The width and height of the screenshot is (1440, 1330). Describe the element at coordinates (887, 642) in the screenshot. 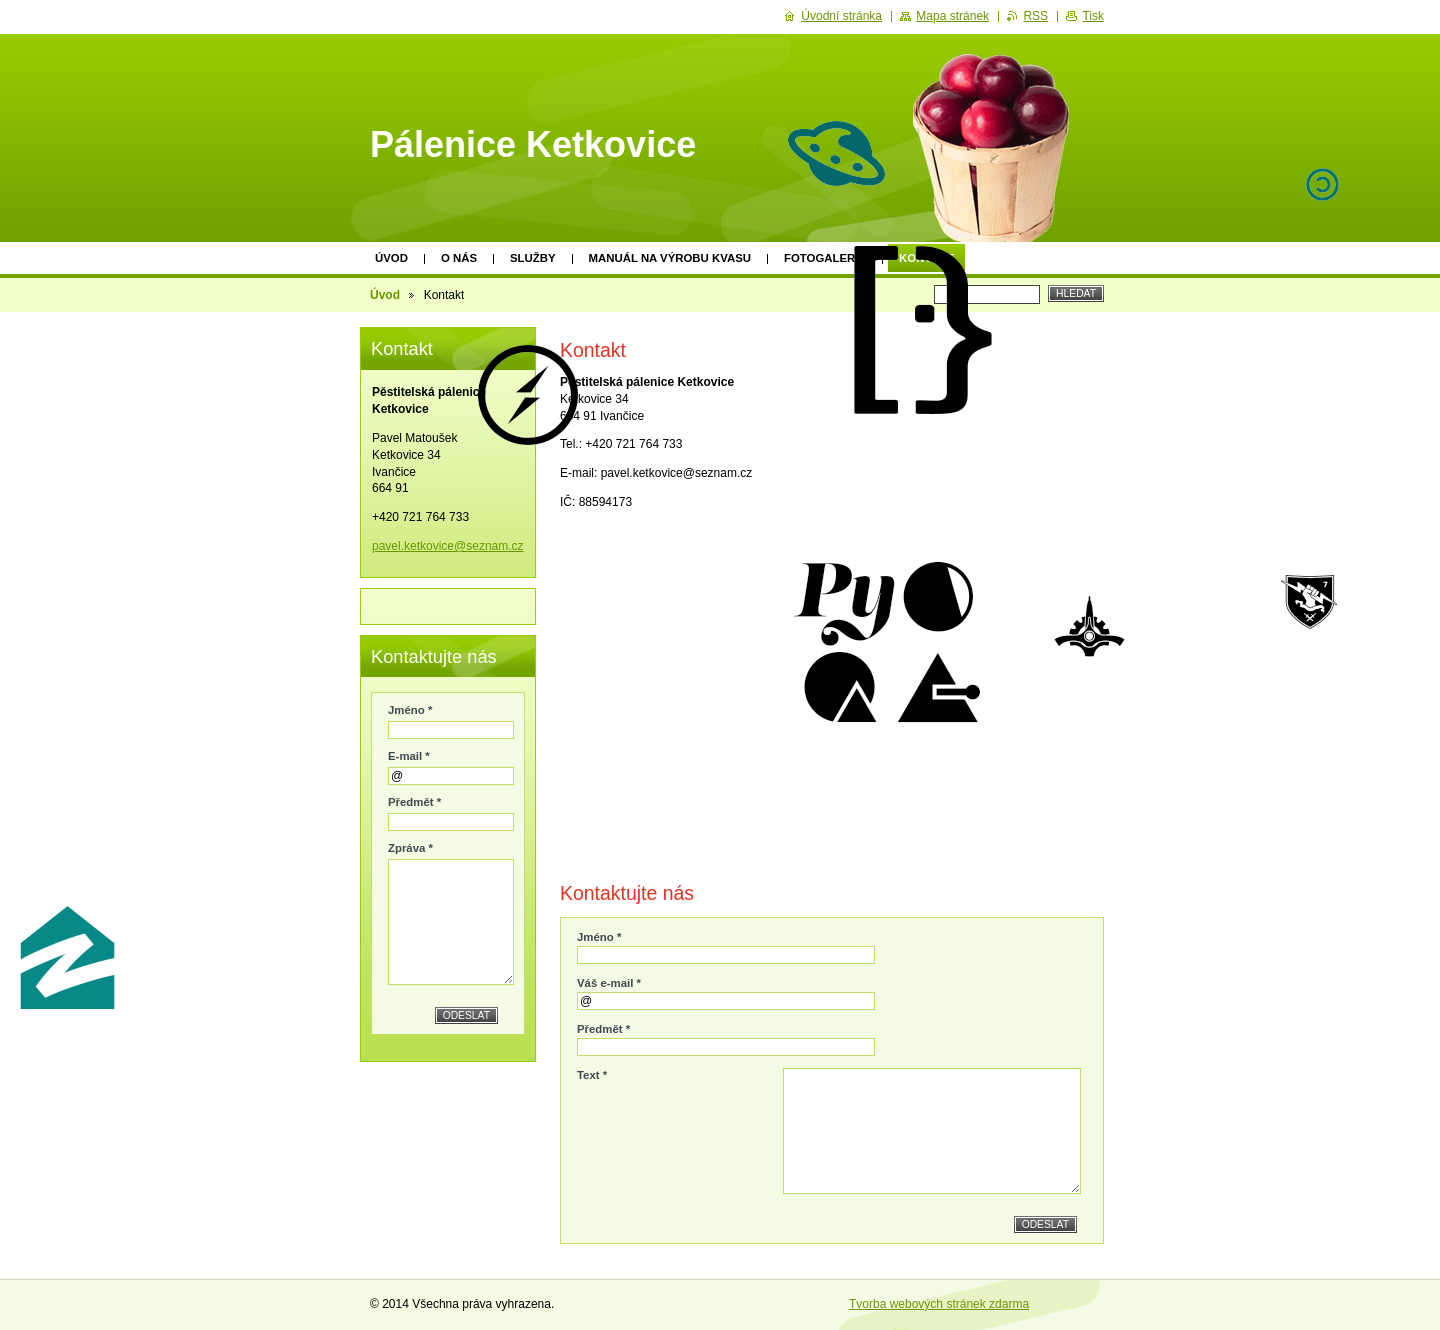

I see `pycqa (python code quality authority) organization logo` at that location.